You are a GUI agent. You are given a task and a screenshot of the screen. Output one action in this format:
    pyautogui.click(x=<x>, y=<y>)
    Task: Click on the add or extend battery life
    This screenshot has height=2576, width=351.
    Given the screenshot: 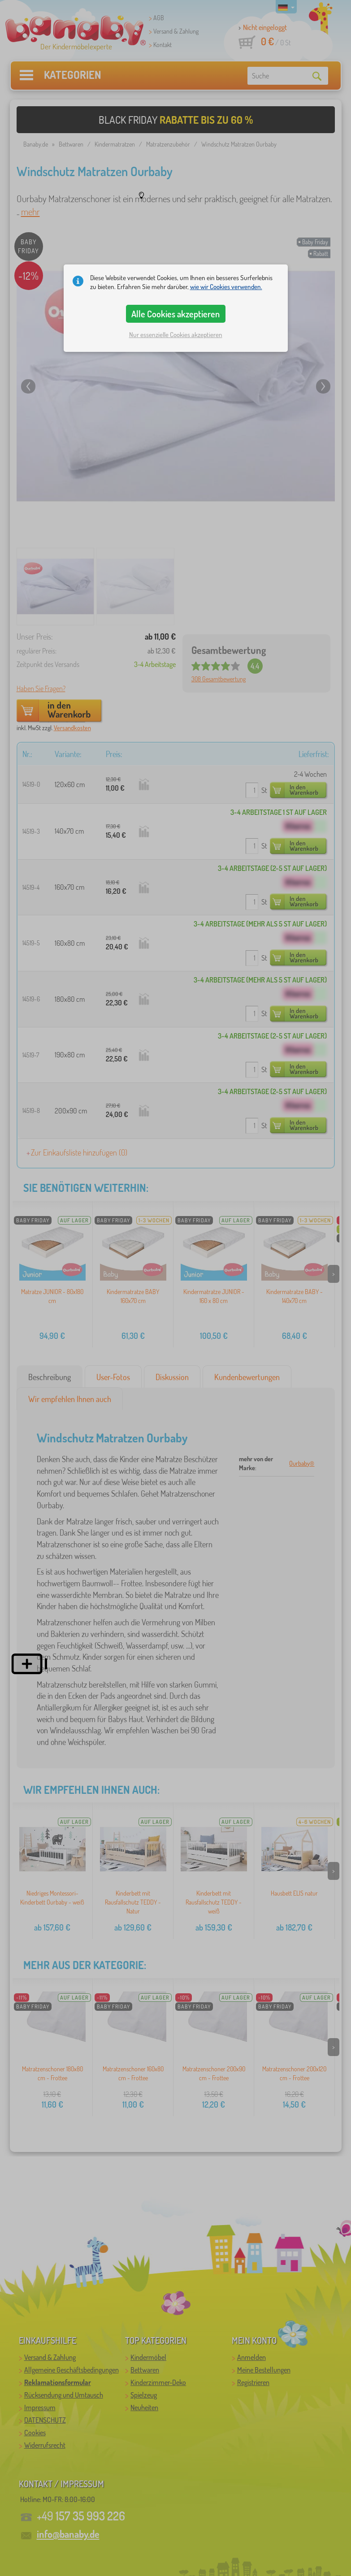 What is the action you would take?
    pyautogui.click(x=29, y=1664)
    